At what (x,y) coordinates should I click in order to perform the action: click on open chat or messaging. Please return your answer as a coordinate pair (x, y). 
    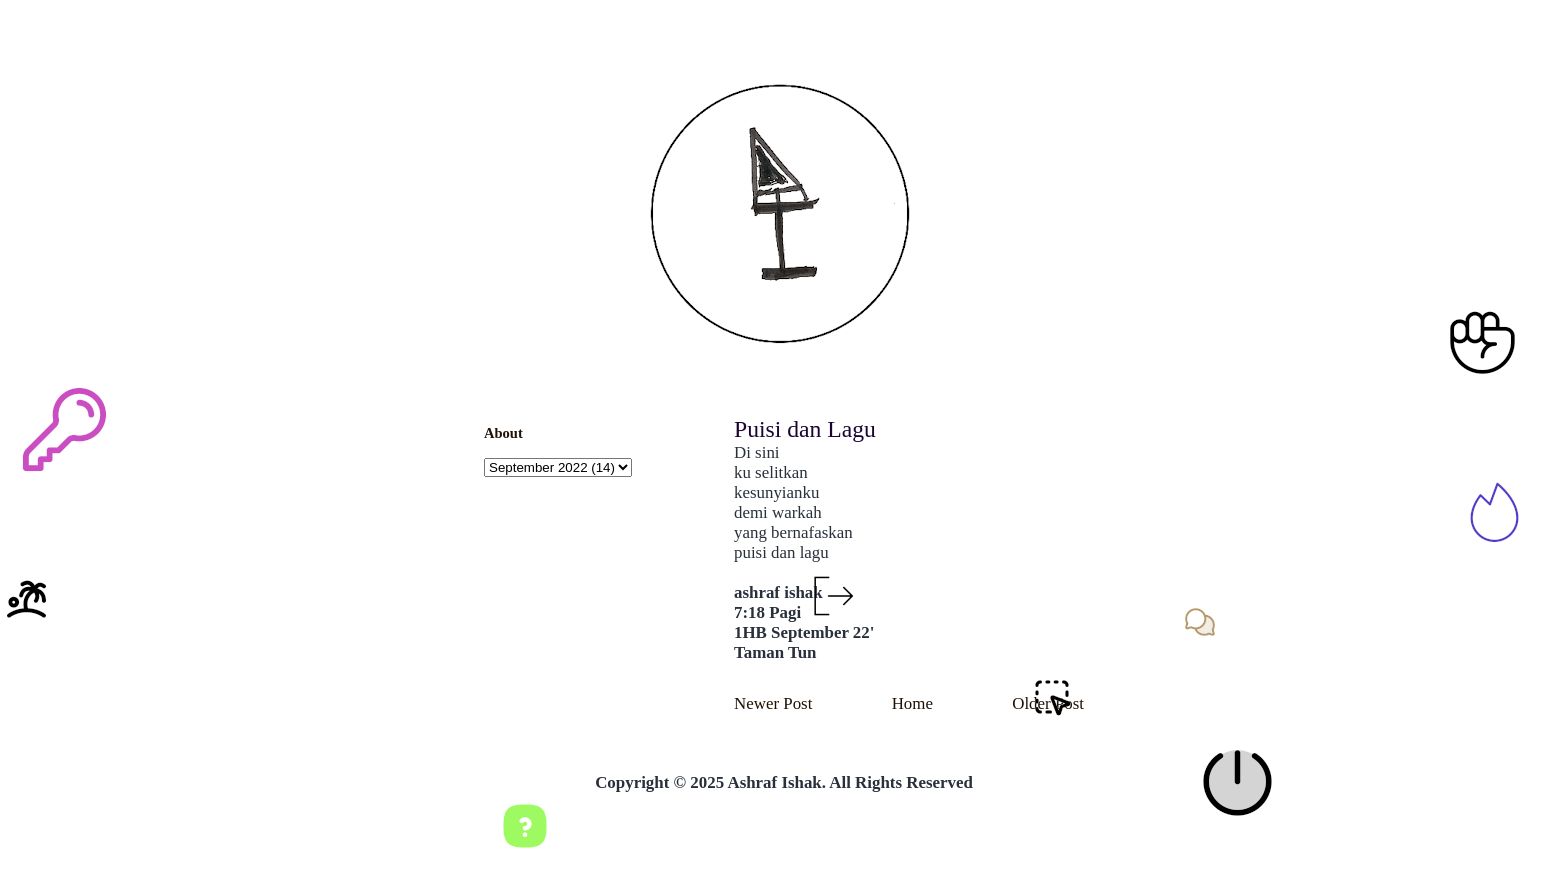
    Looking at the image, I should click on (1200, 622).